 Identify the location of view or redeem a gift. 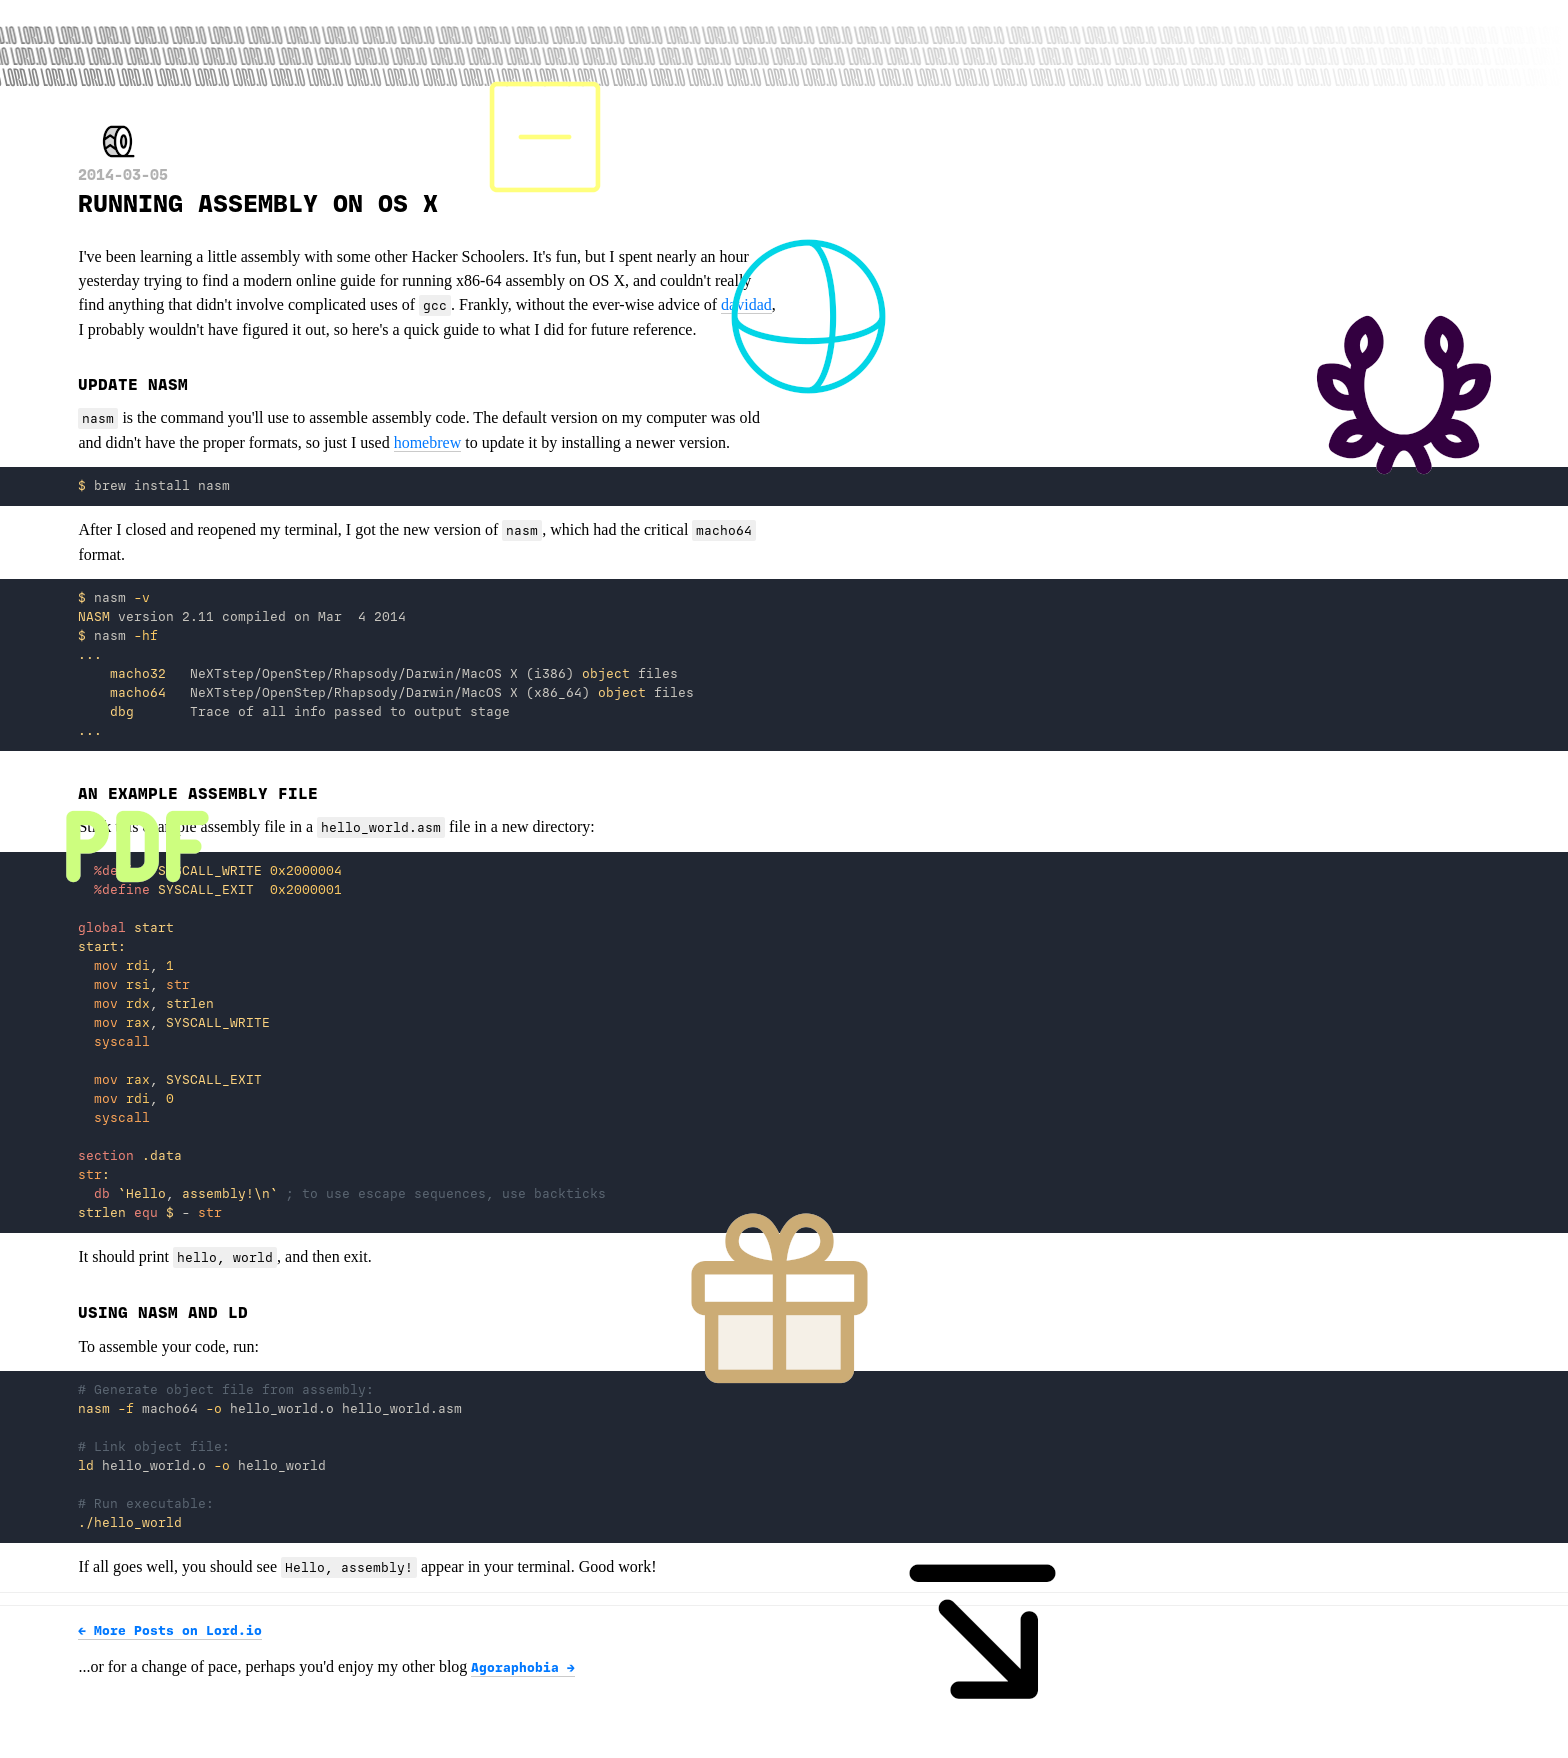
(779, 1308).